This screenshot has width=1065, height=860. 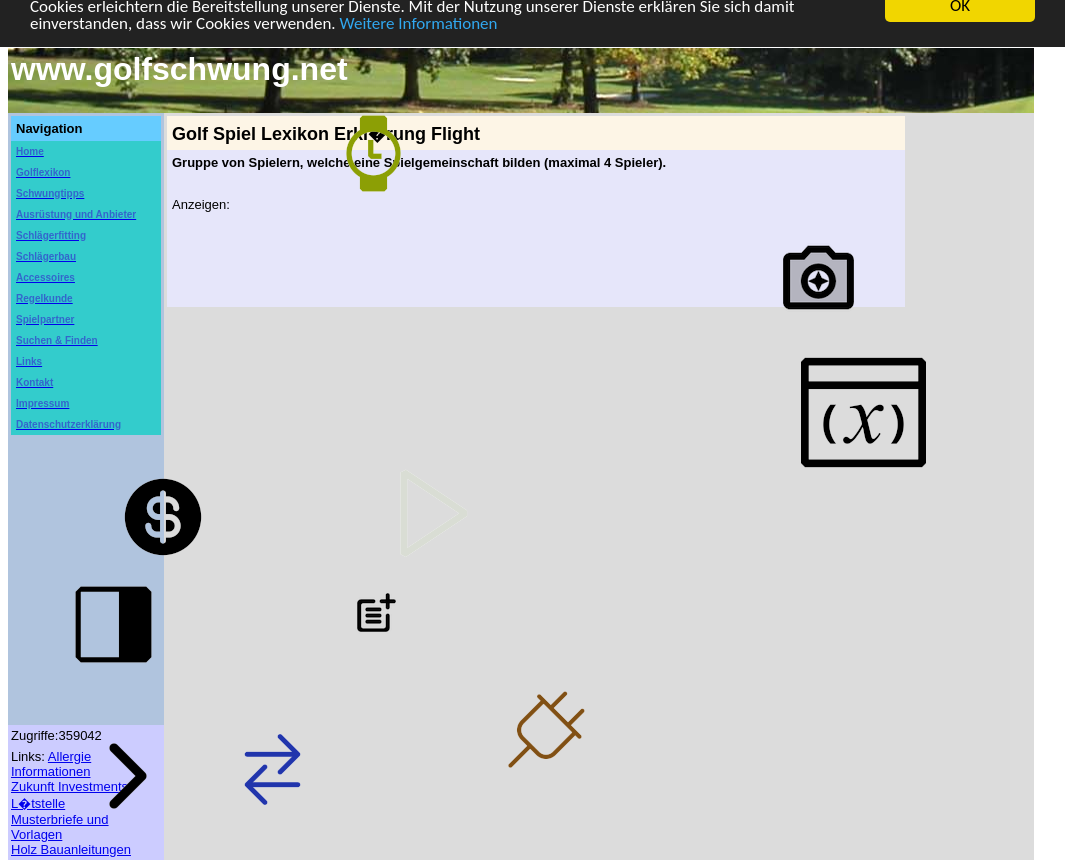 I want to click on connect to a power source, so click(x=545, y=731).